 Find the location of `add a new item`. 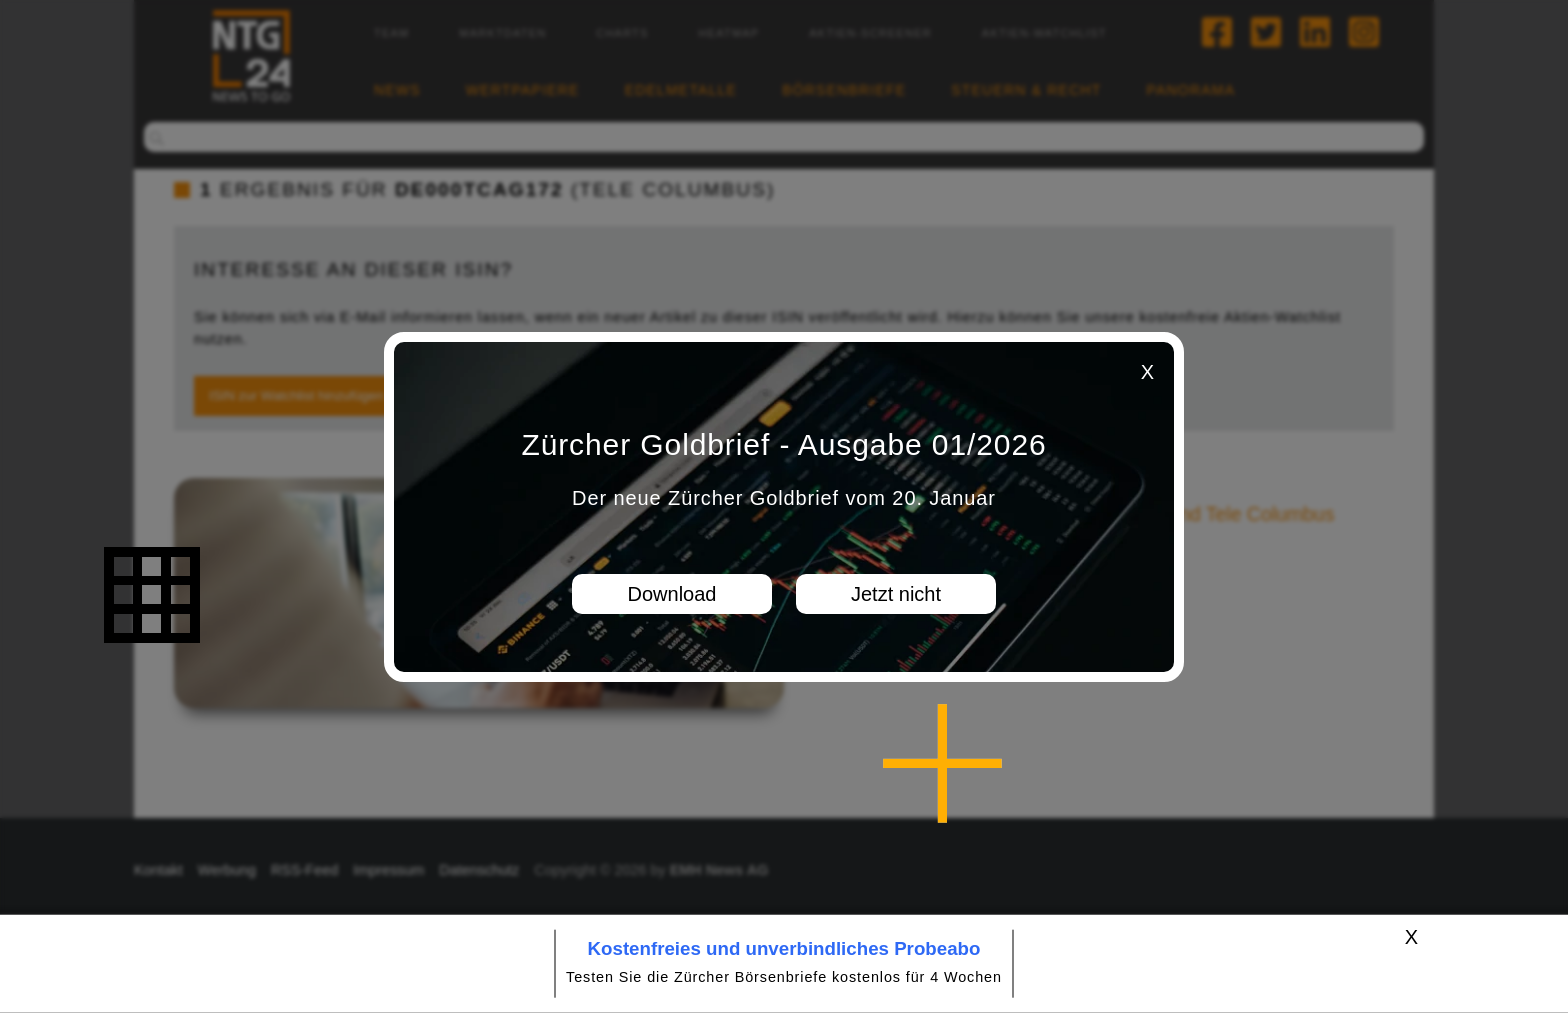

add a new item is located at coordinates (947, 768).